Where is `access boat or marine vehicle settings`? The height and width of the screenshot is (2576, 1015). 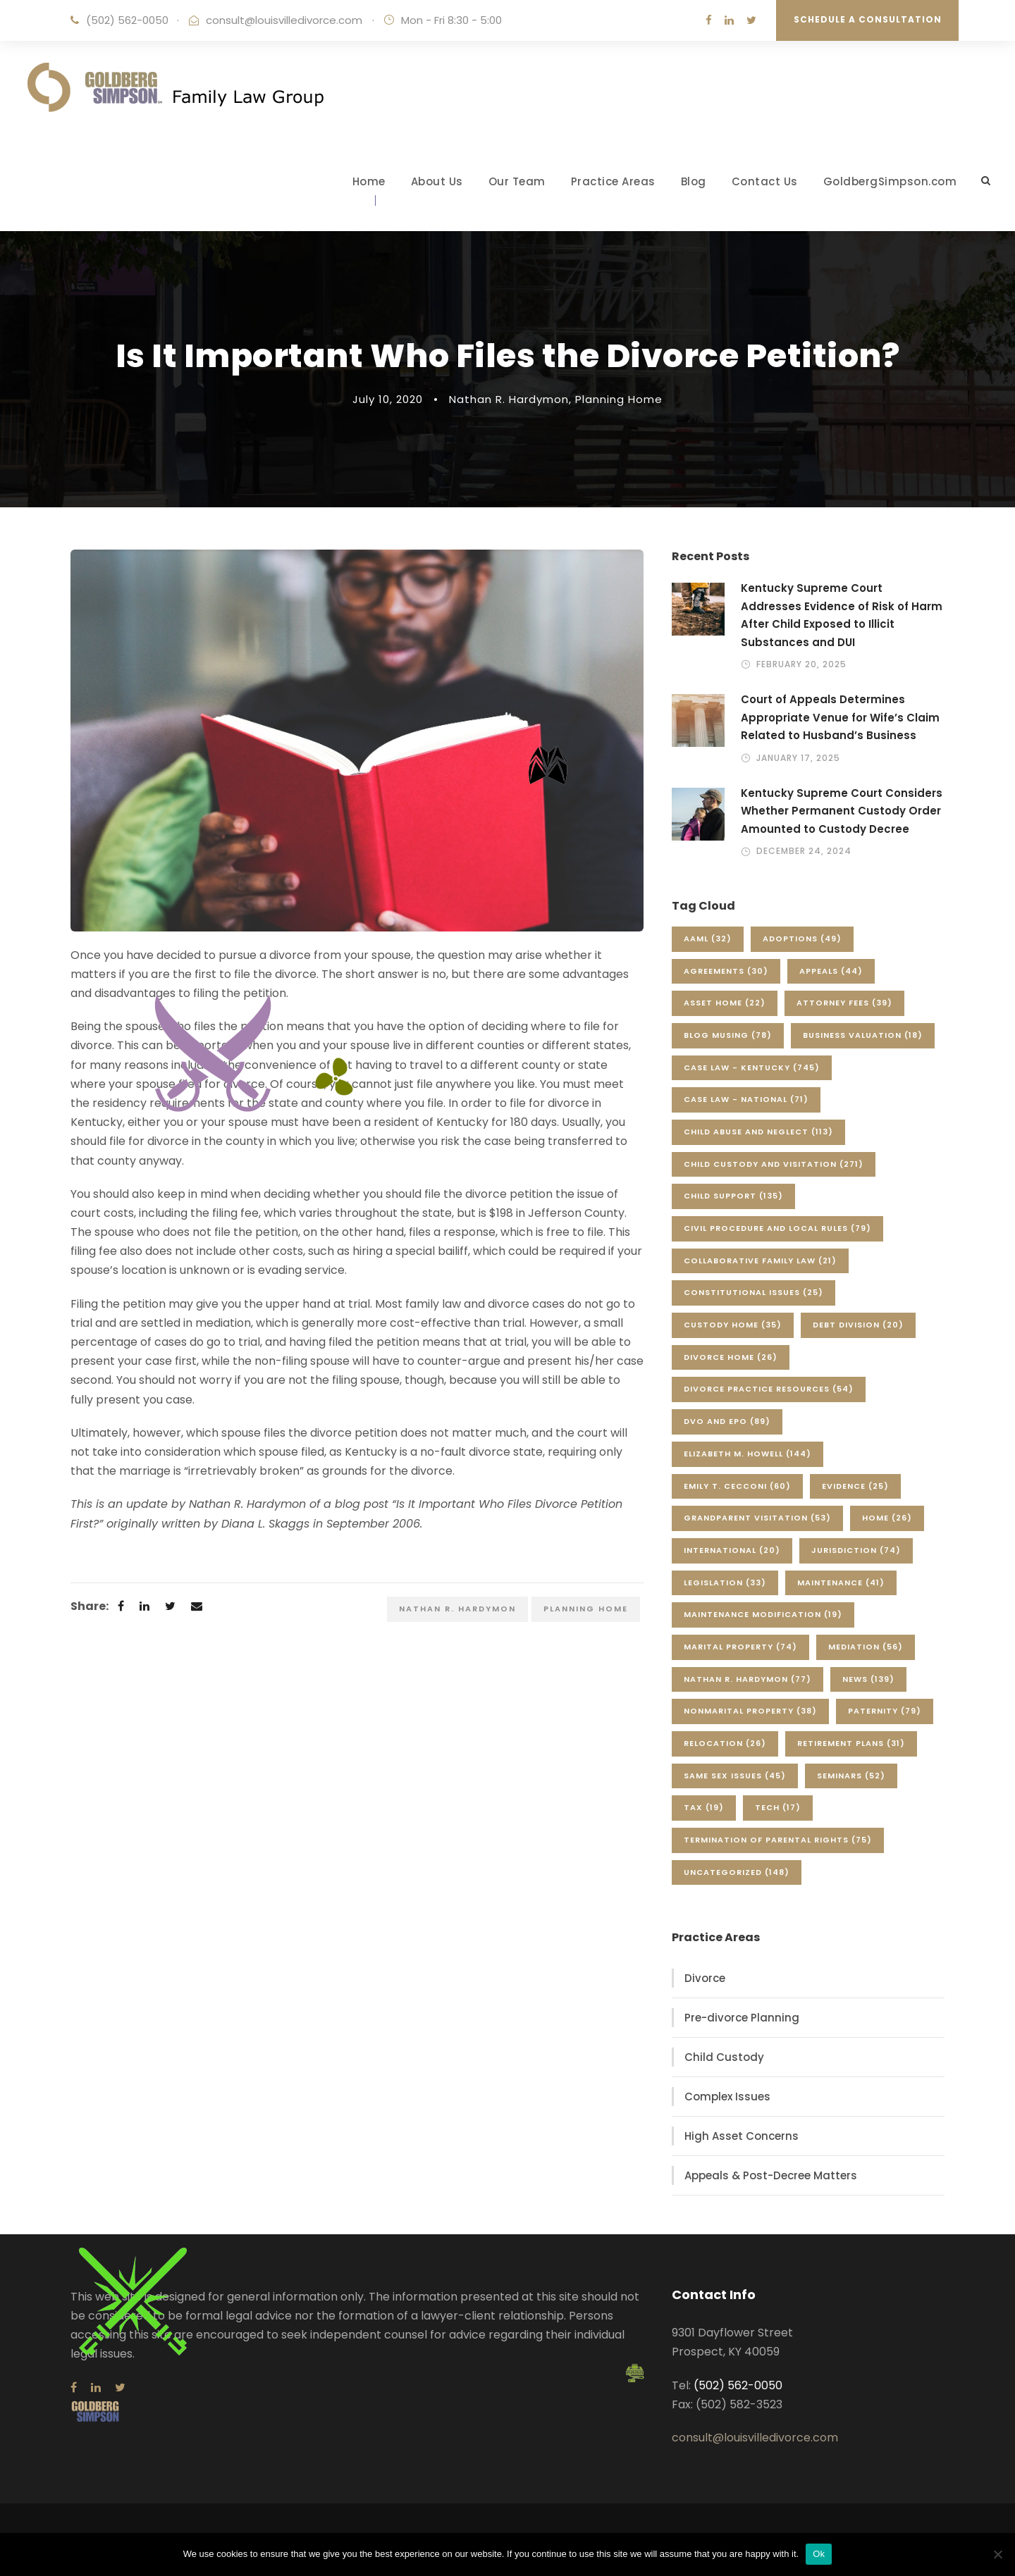 access boat or marine vehicle settings is located at coordinates (334, 1077).